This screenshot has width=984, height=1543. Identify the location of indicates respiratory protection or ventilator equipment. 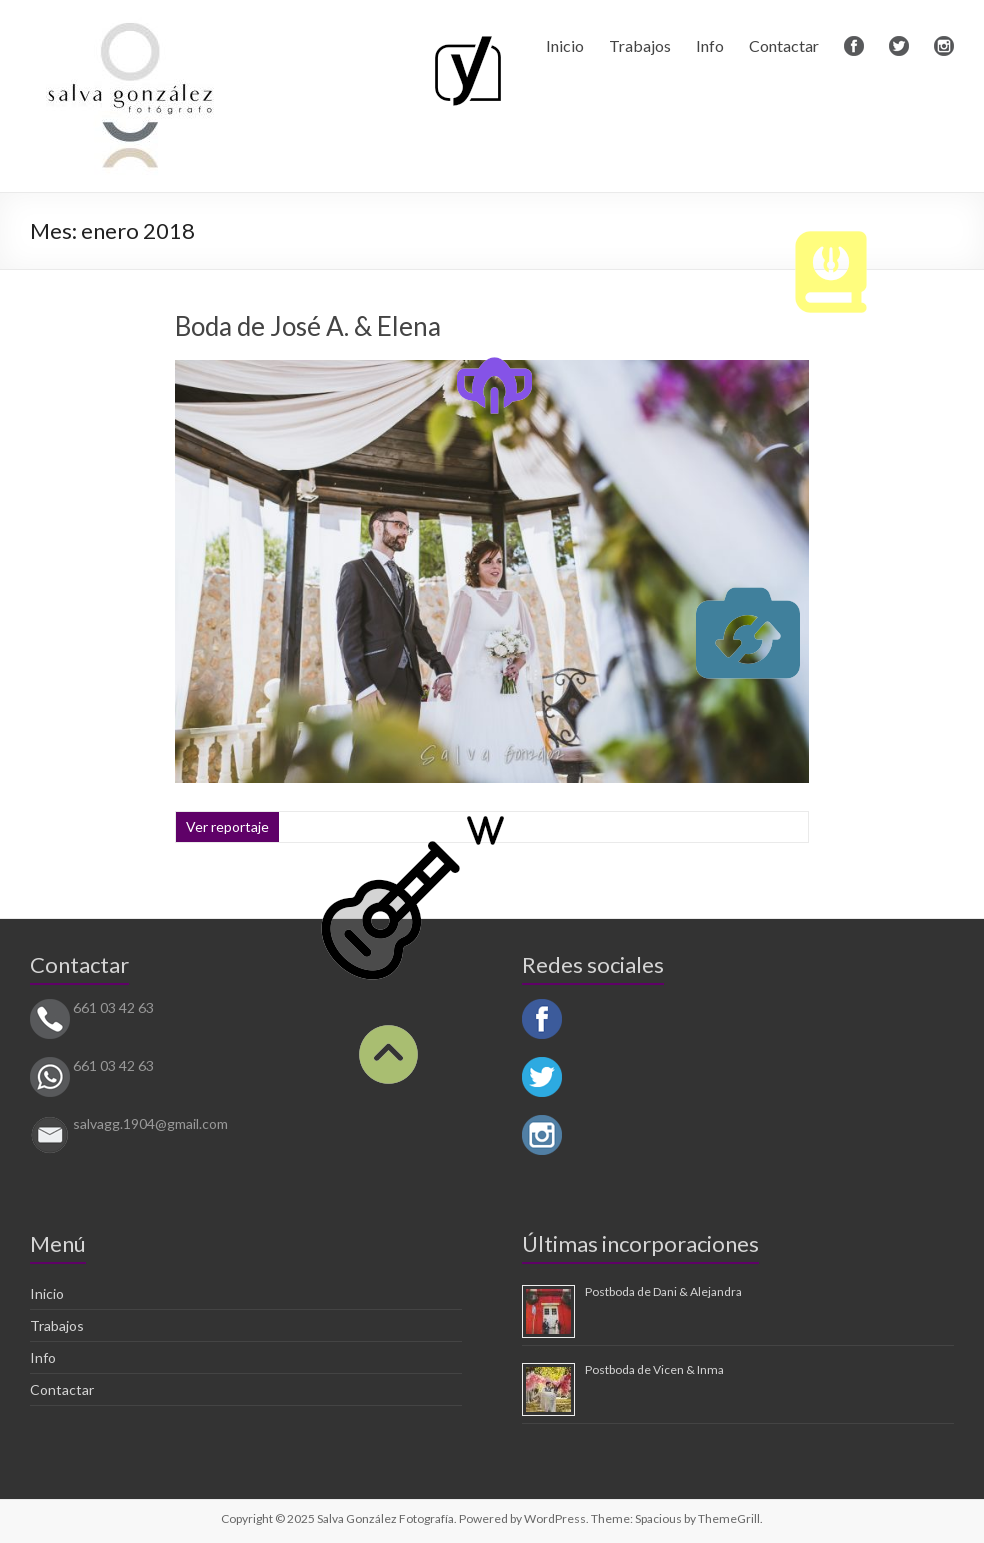
(494, 383).